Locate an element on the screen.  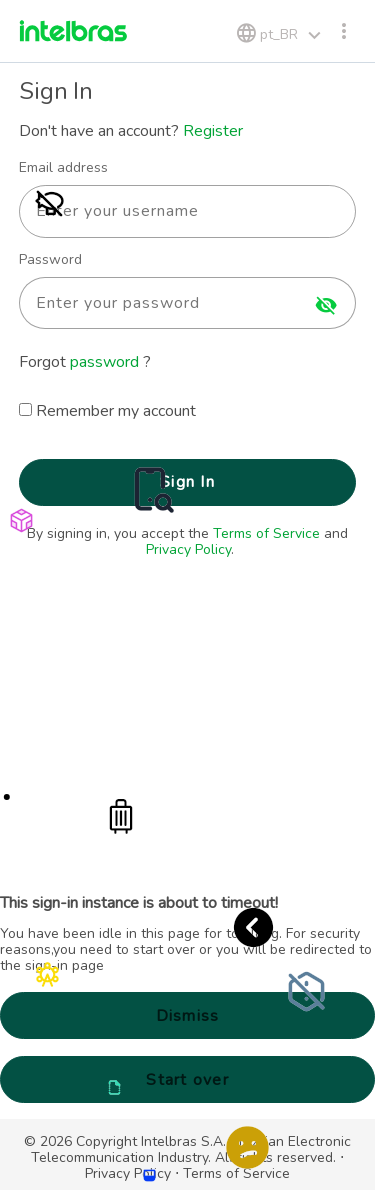
dismiss or disable alert notifications is located at coordinates (306, 991).